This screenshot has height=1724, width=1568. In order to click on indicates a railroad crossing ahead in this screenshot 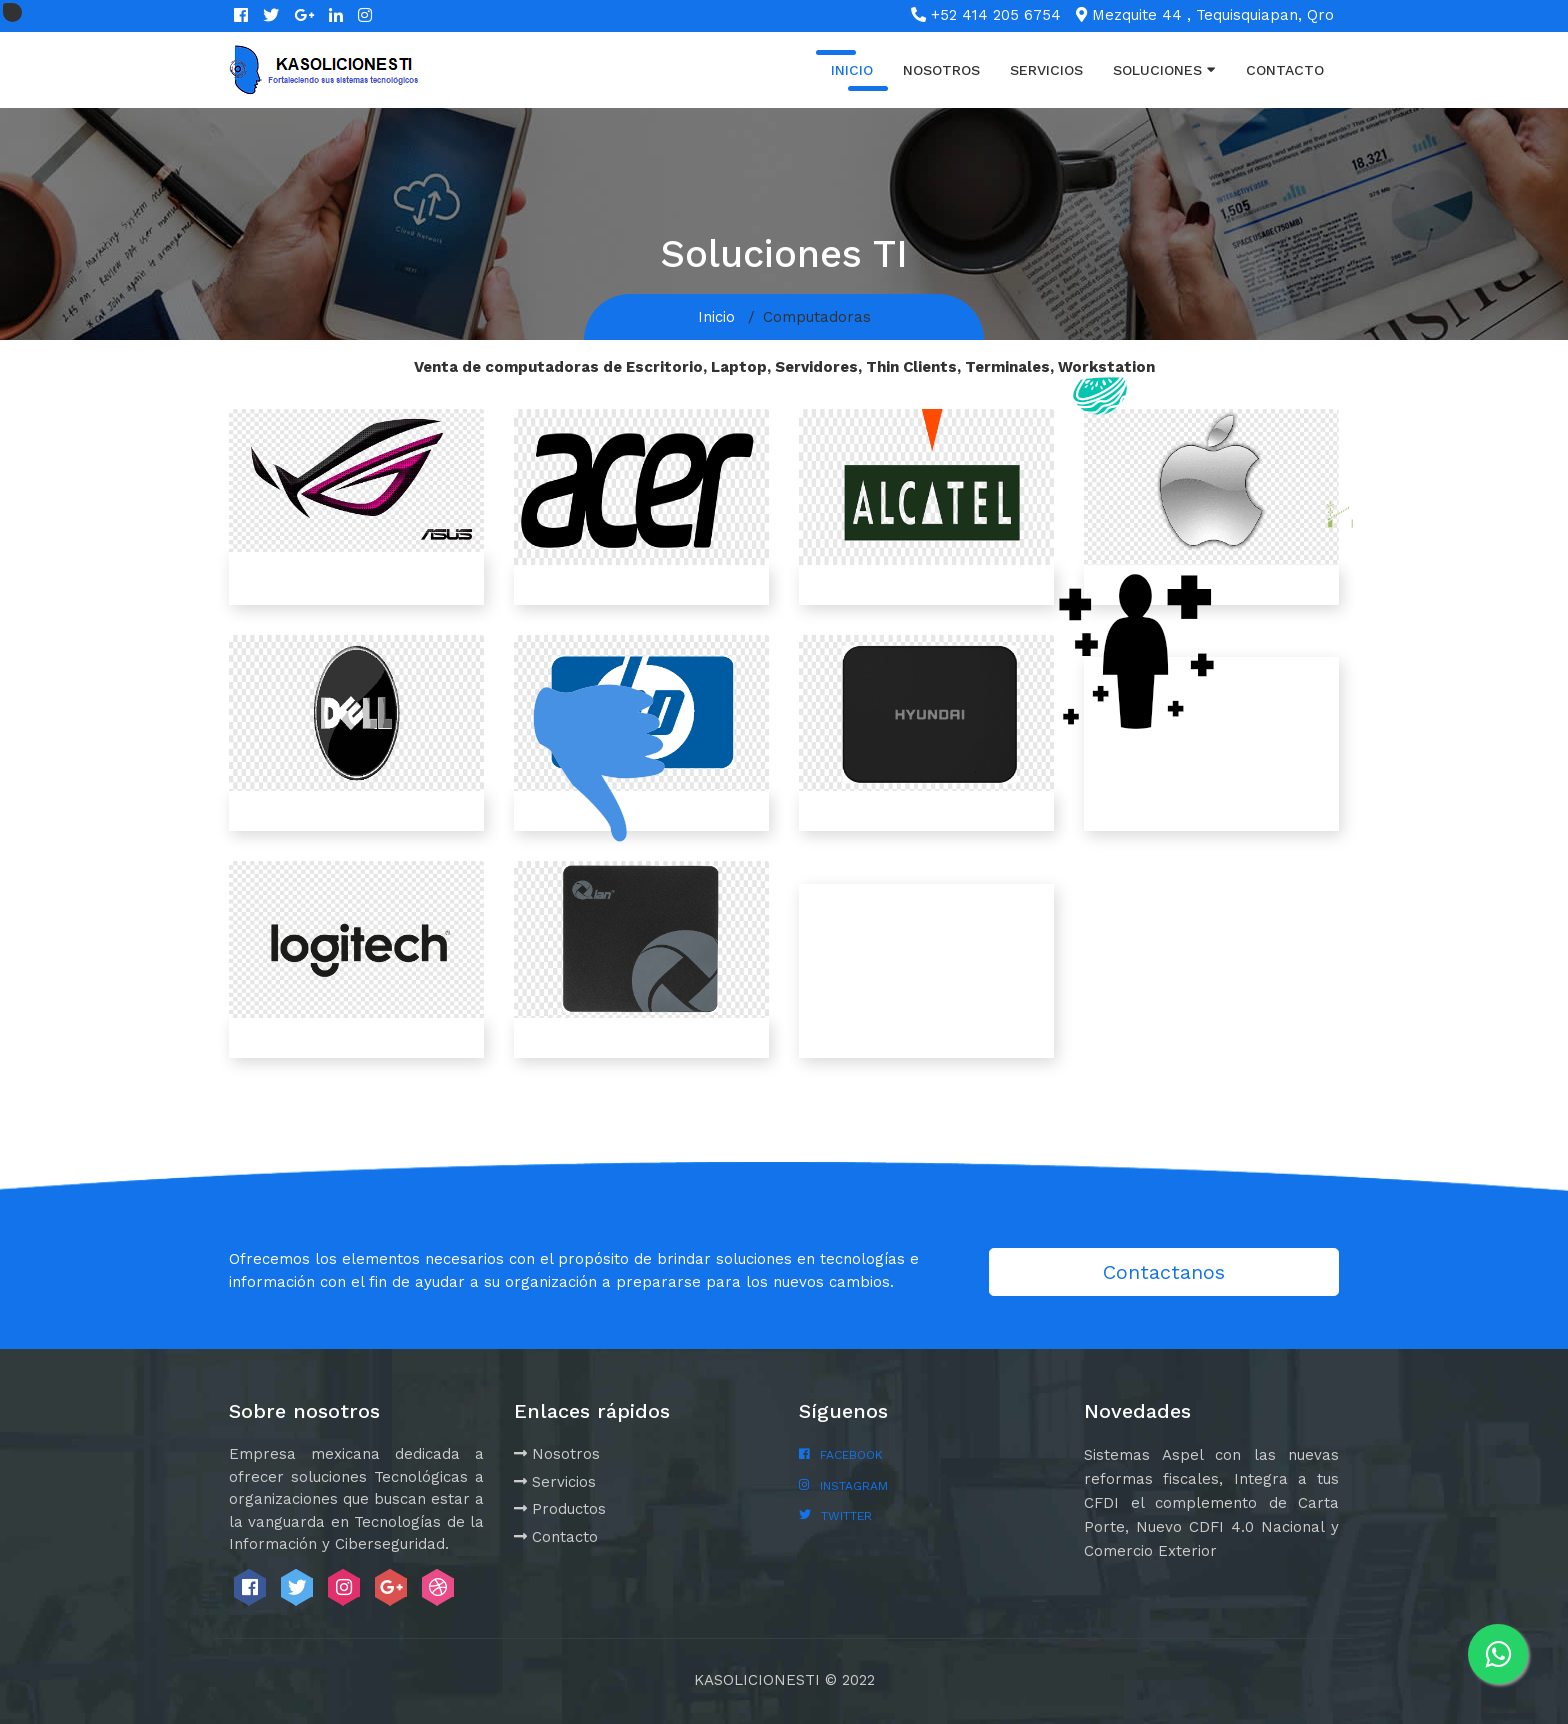, I will do `click(1339, 514)`.